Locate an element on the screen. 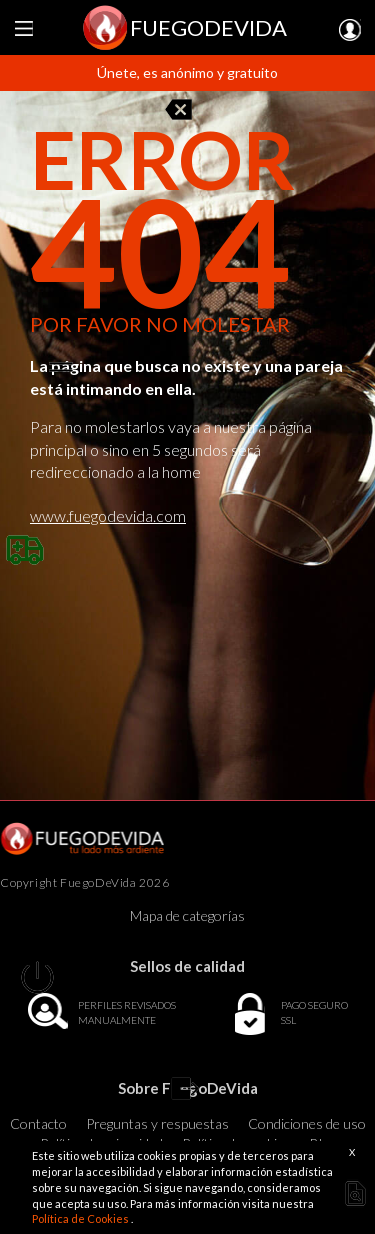 This screenshot has width=375, height=1234. check document for plagiarism is located at coordinates (355, 1193).